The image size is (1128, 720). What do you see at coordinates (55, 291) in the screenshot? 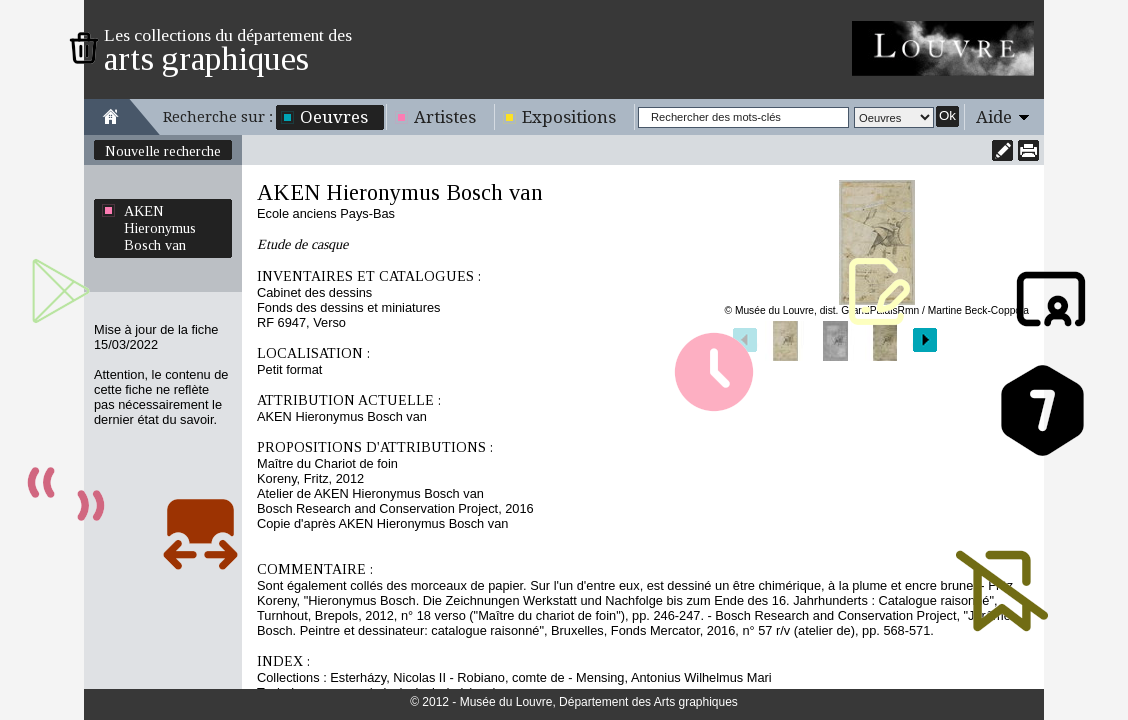
I see `open google play store` at bounding box center [55, 291].